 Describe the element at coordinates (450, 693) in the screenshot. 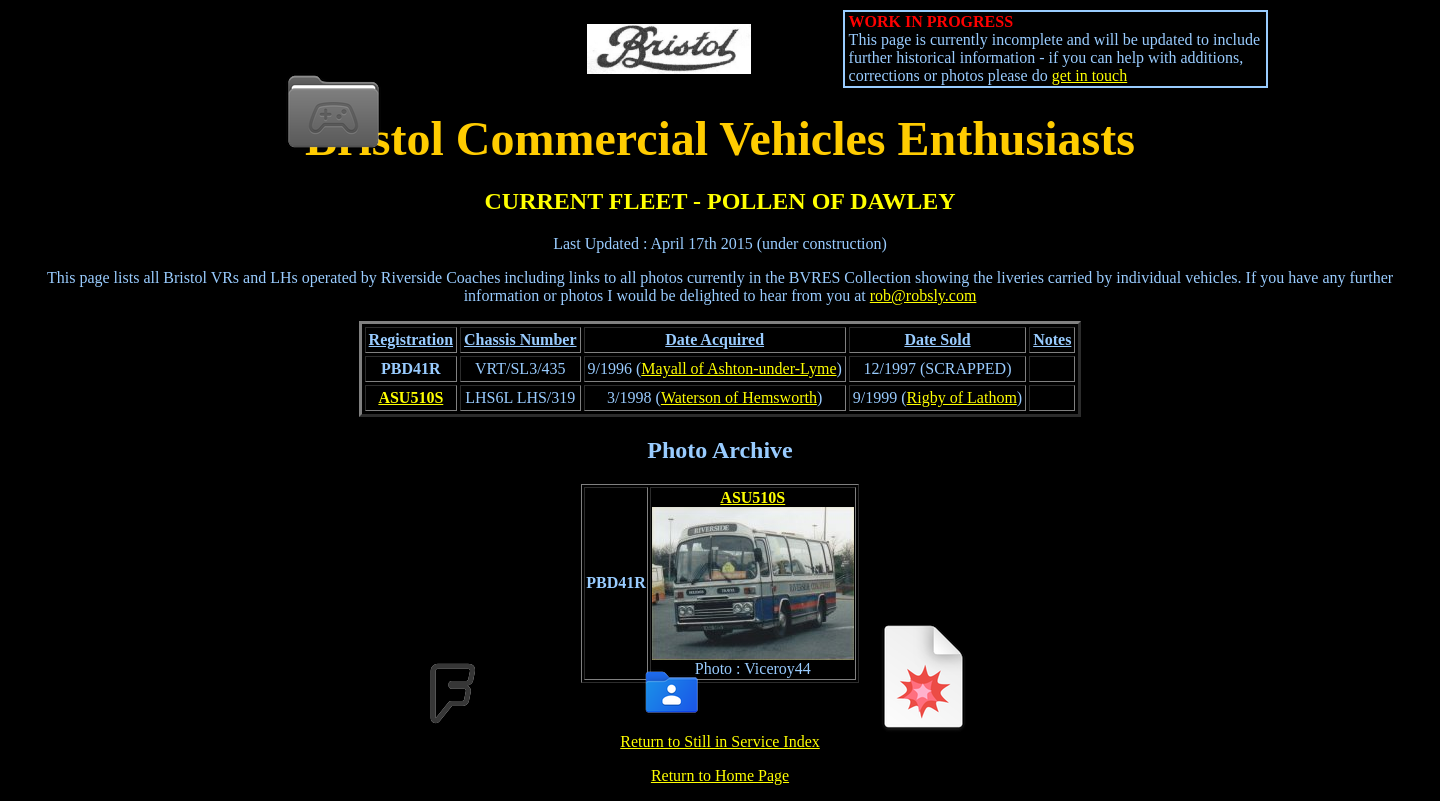

I see `connect your foursquare account` at that location.